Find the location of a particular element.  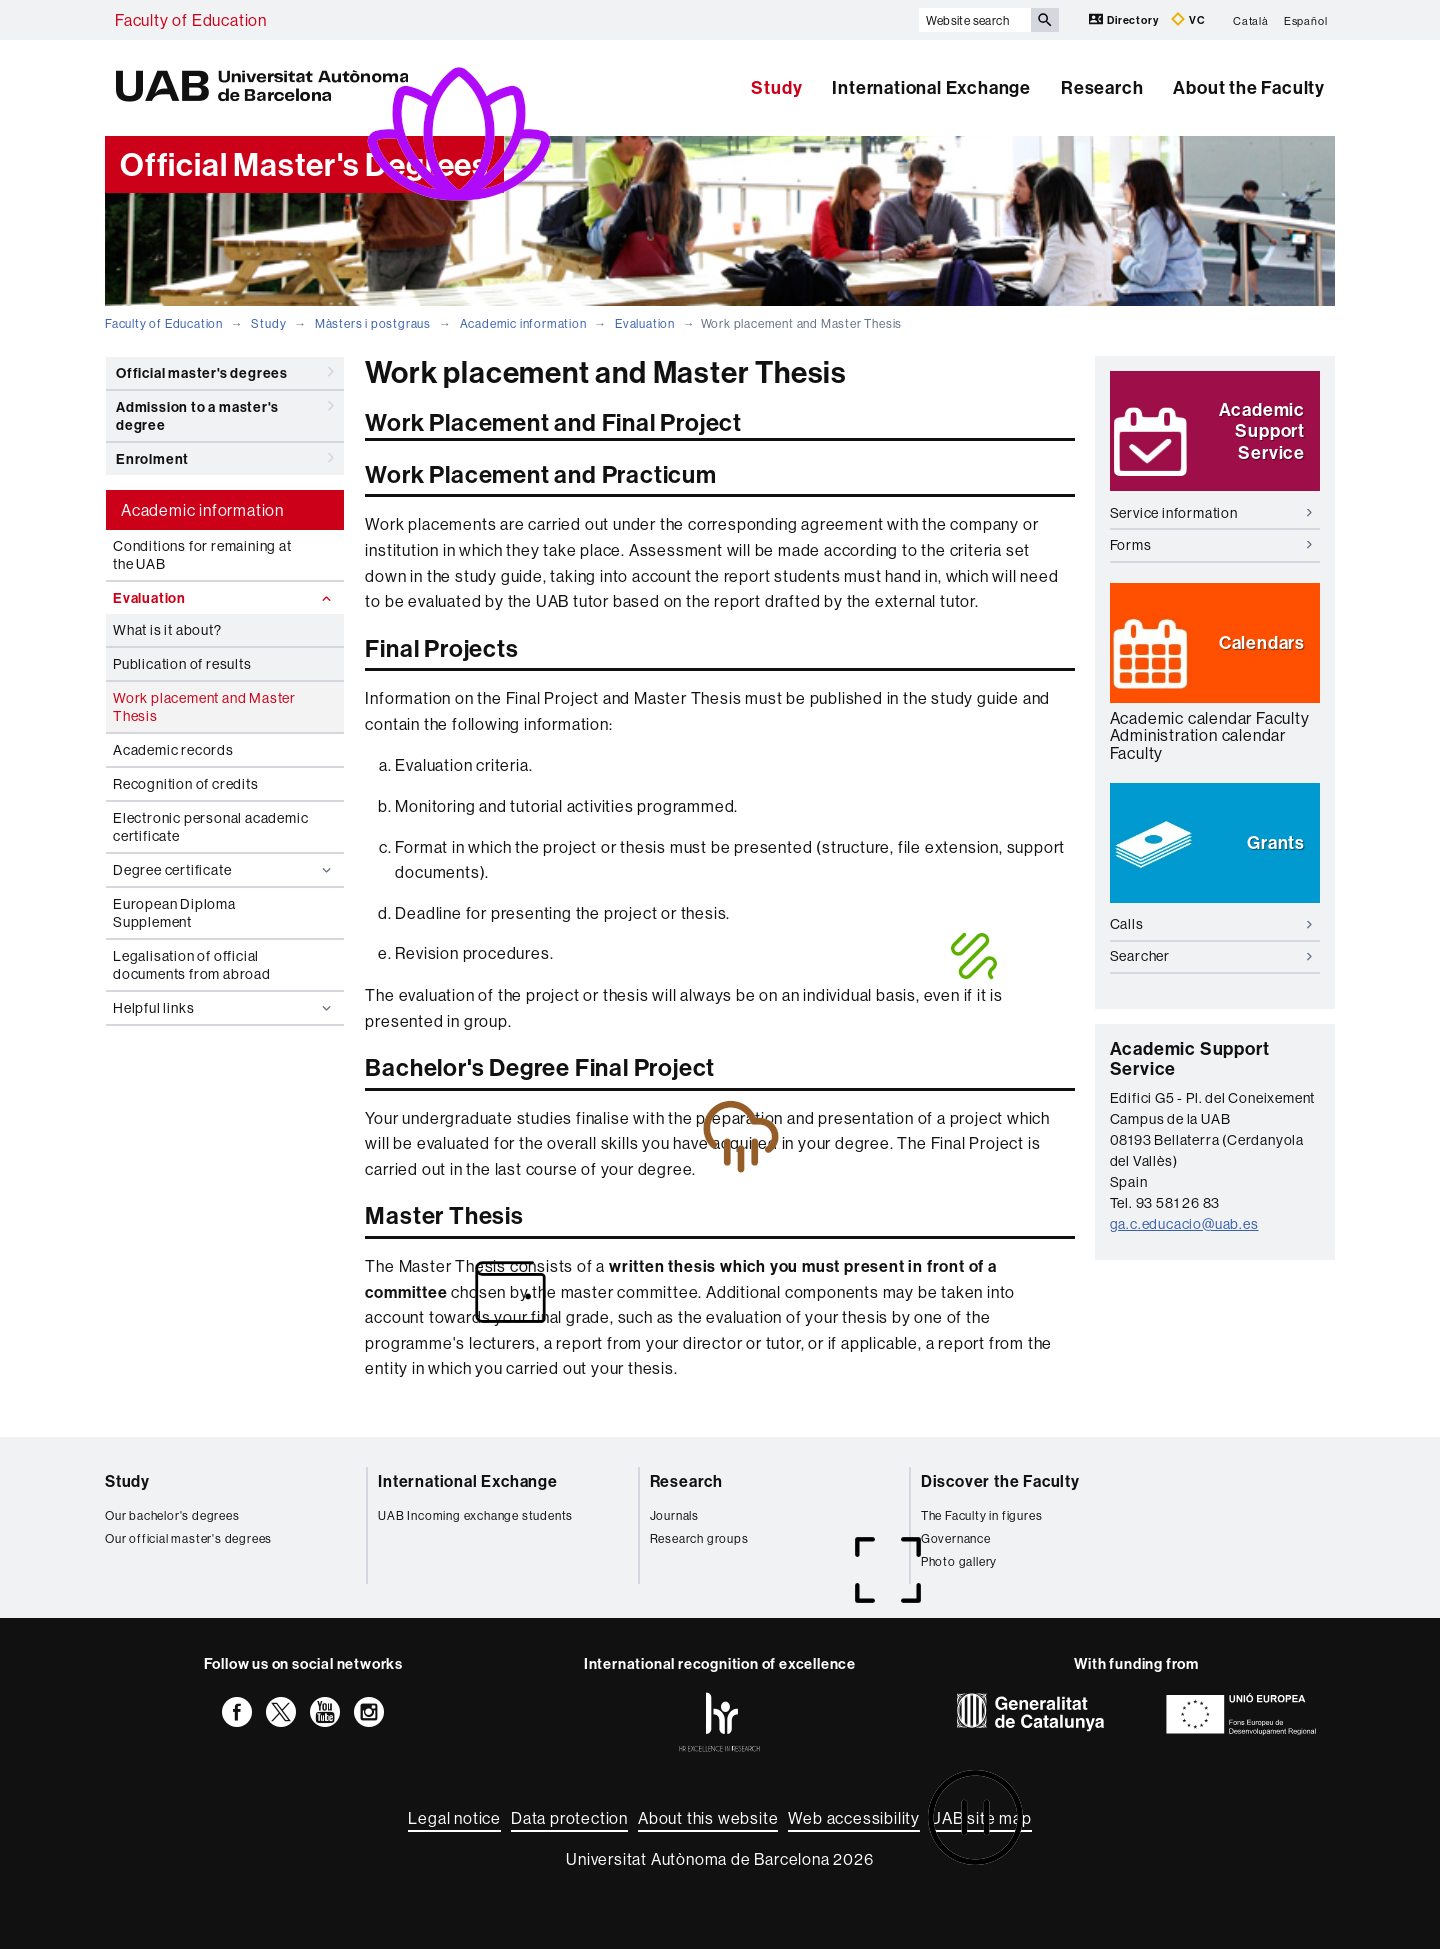

indicates rainy weather conditions is located at coordinates (741, 1135).